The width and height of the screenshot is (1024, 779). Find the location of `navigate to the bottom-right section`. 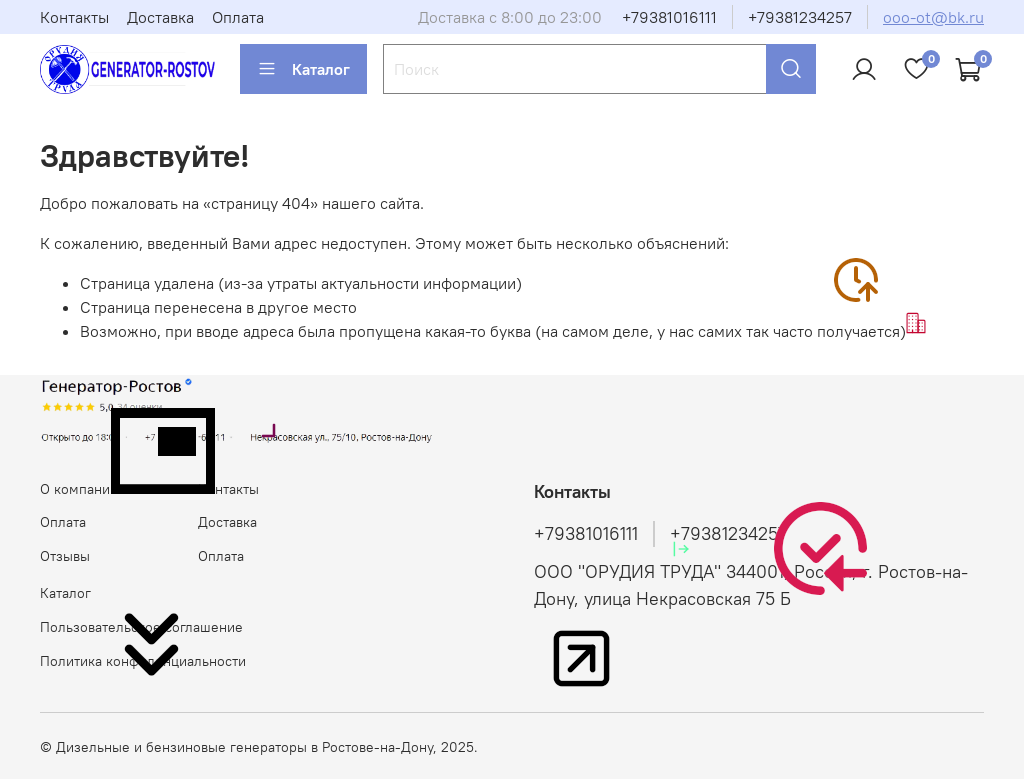

navigate to the bottom-right section is located at coordinates (268, 430).